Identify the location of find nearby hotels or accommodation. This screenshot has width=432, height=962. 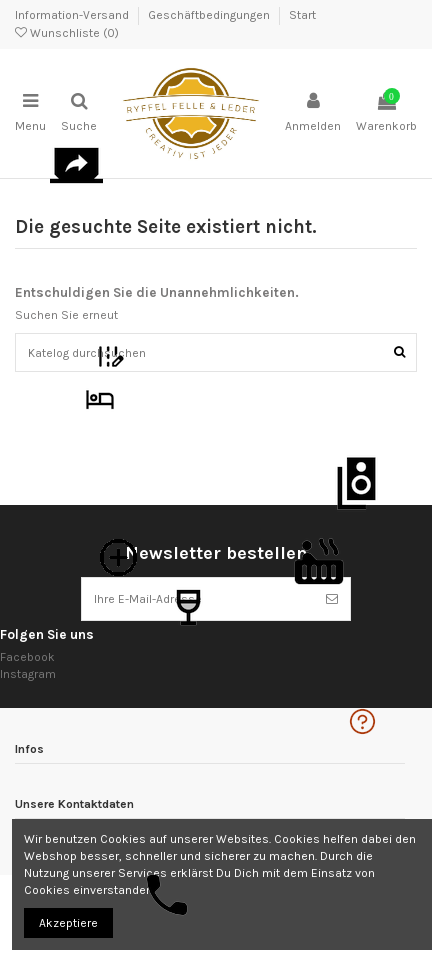
(100, 399).